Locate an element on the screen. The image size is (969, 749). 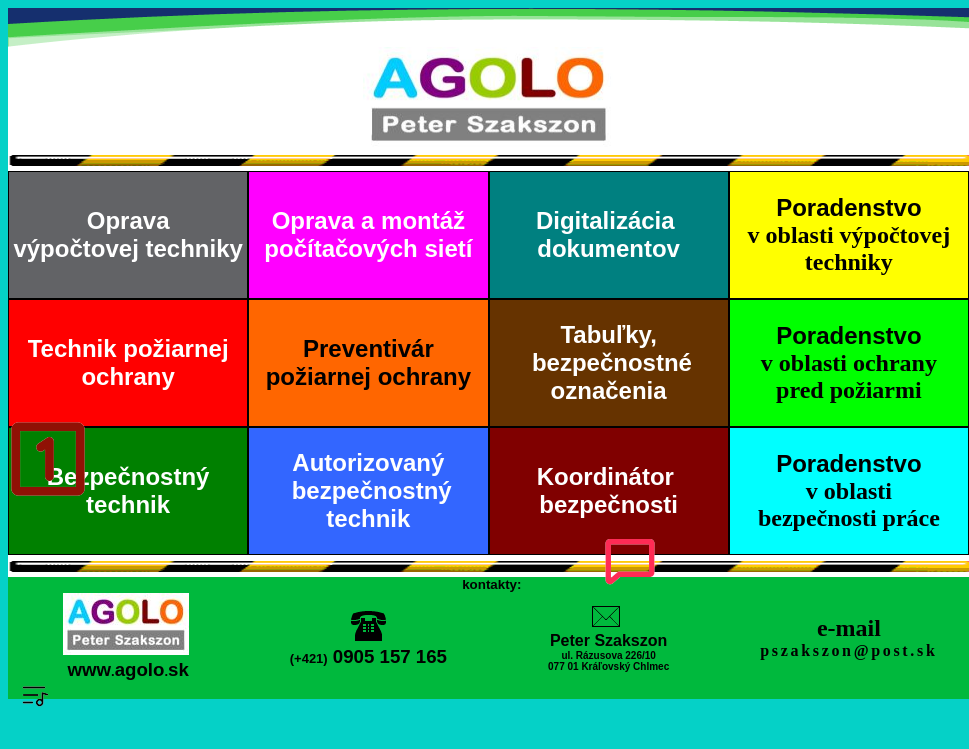
indicates first step in a sequence or process is located at coordinates (48, 459).